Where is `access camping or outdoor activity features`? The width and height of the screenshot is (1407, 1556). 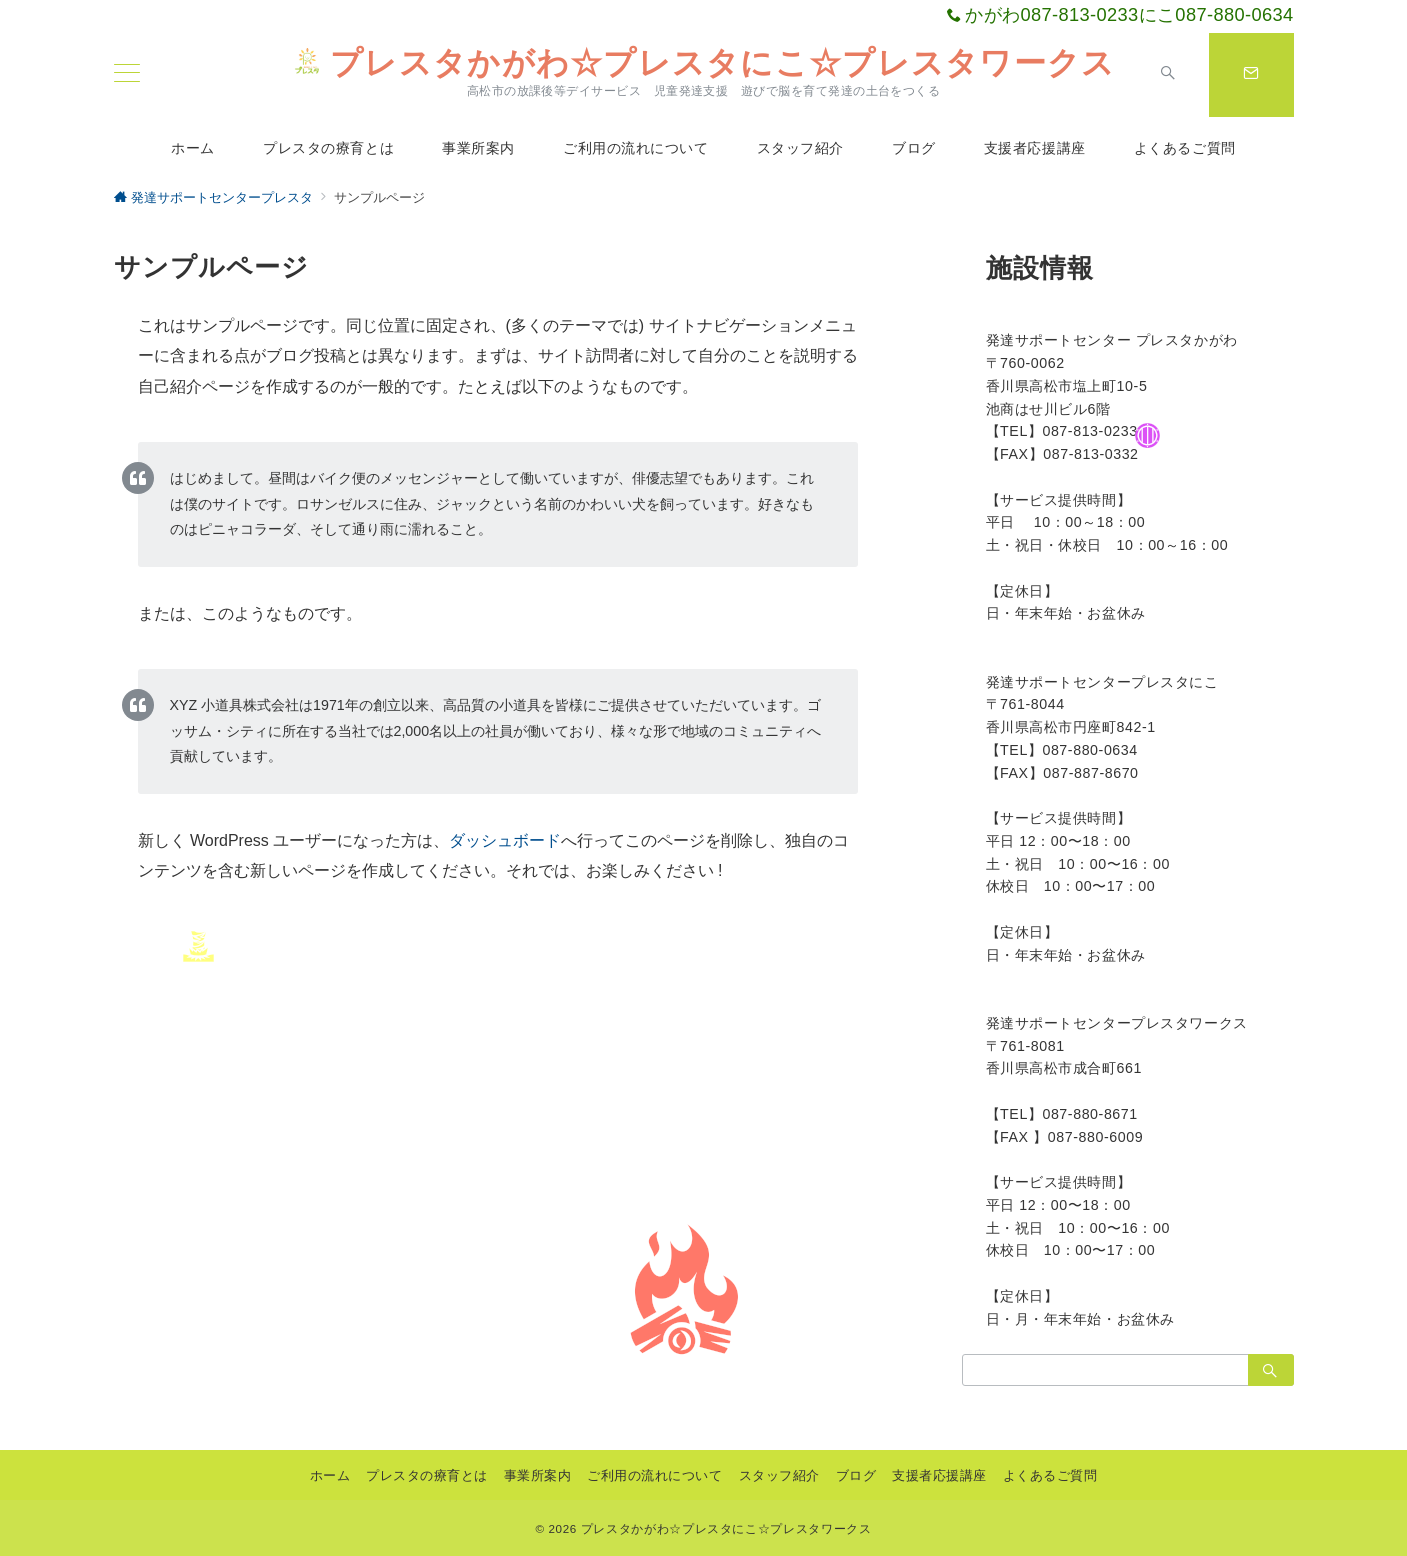 access camping or outdoor activity features is located at coordinates (680, 1288).